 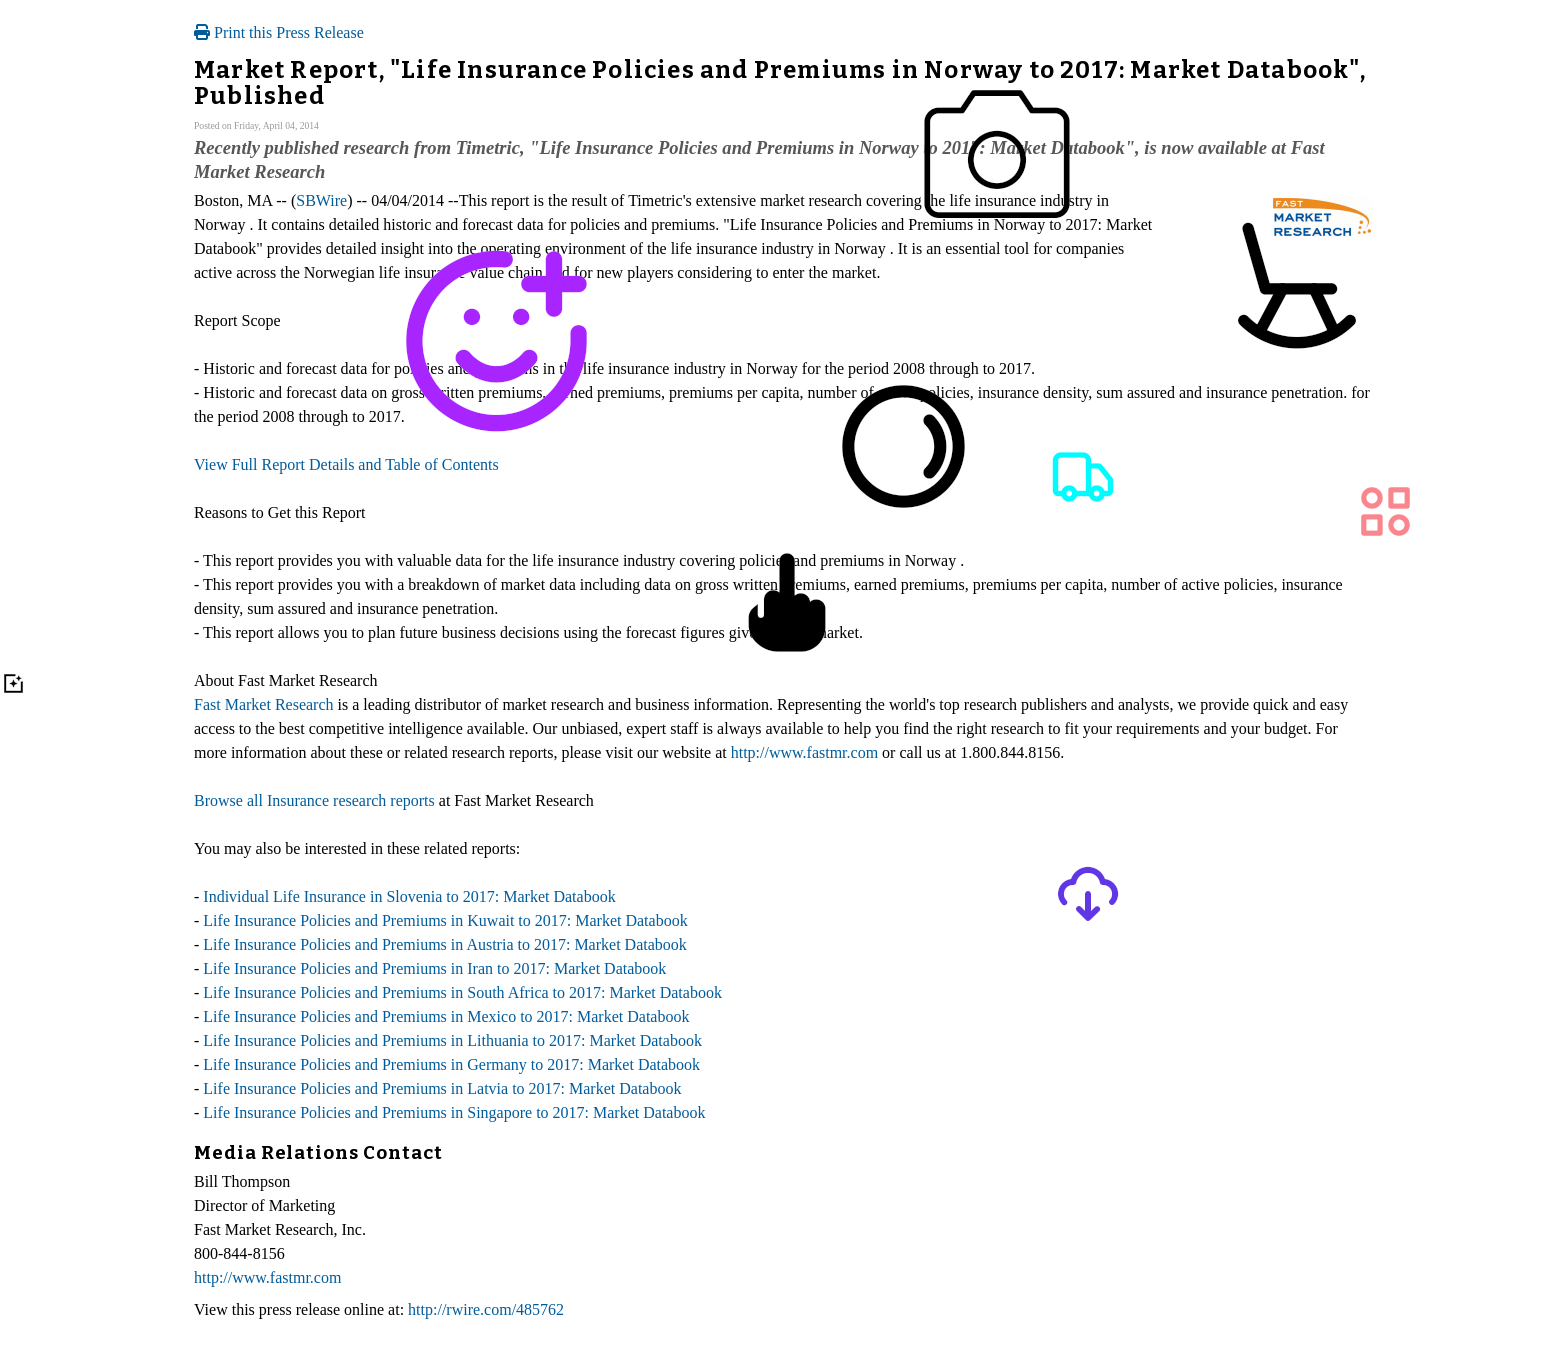 What do you see at coordinates (1297, 286) in the screenshot?
I see `access furniture or seating options` at bounding box center [1297, 286].